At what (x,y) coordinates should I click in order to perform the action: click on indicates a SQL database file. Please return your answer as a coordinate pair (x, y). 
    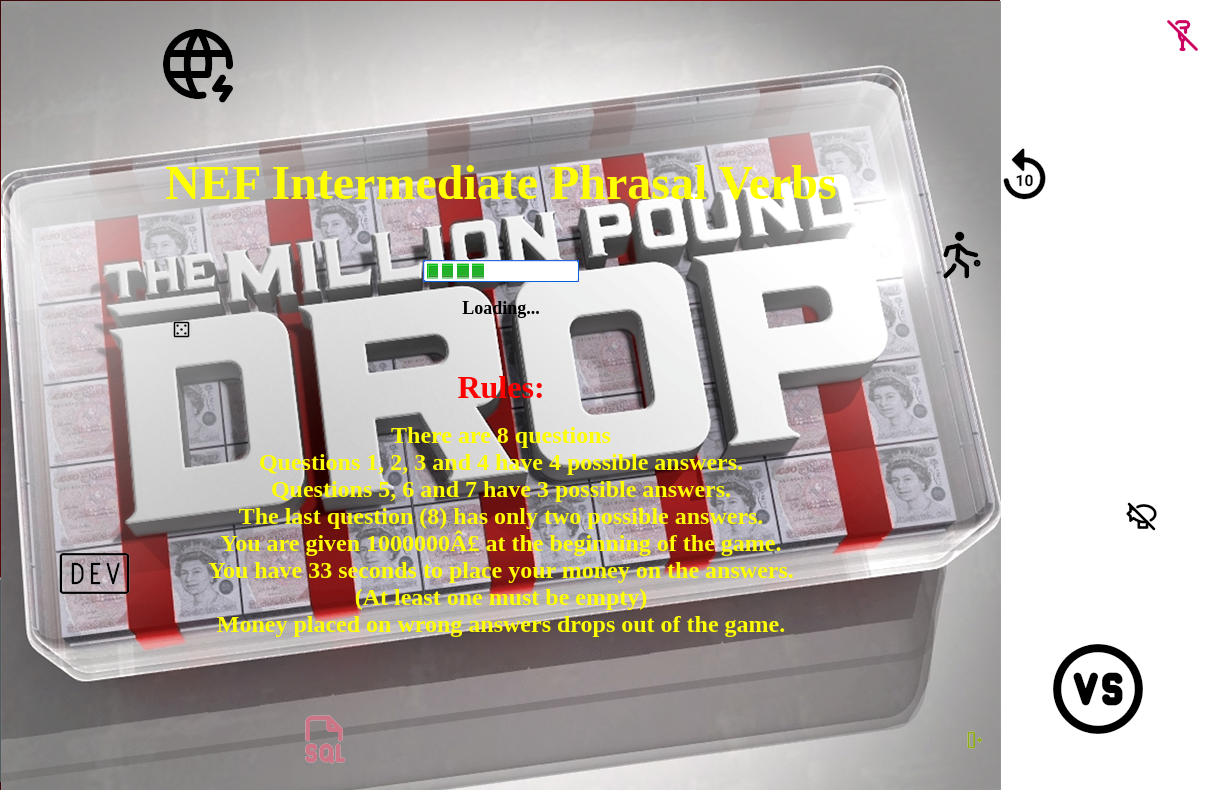
    Looking at the image, I should click on (324, 739).